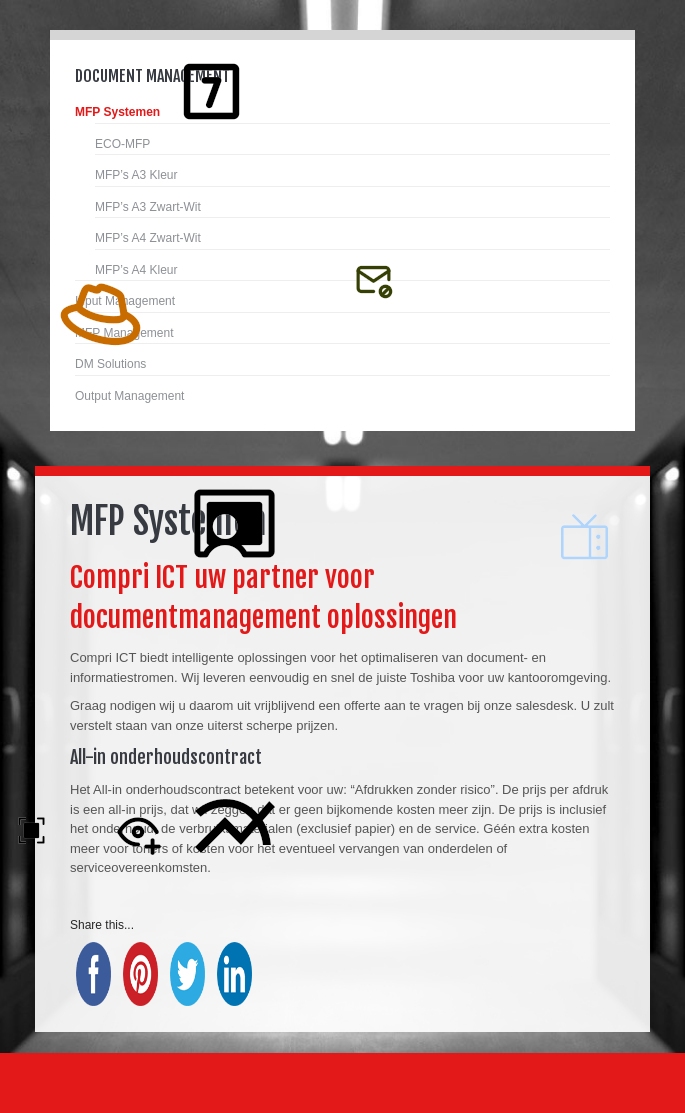 Image resolution: width=685 pixels, height=1113 pixels. Describe the element at coordinates (234, 523) in the screenshot. I see `access teaching or presentation mode` at that location.